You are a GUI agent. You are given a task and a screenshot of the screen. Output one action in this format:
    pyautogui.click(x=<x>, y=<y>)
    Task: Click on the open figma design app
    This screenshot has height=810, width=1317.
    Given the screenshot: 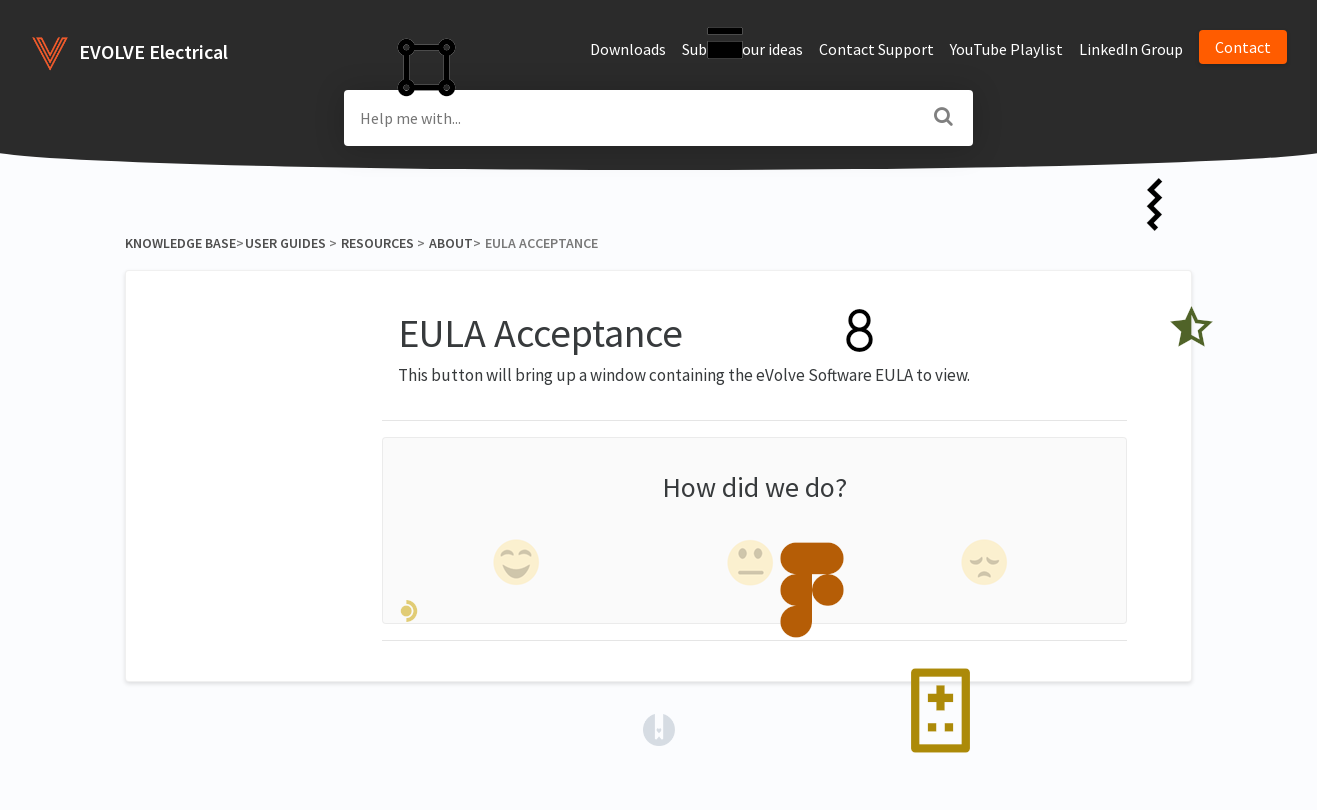 What is the action you would take?
    pyautogui.click(x=812, y=590)
    